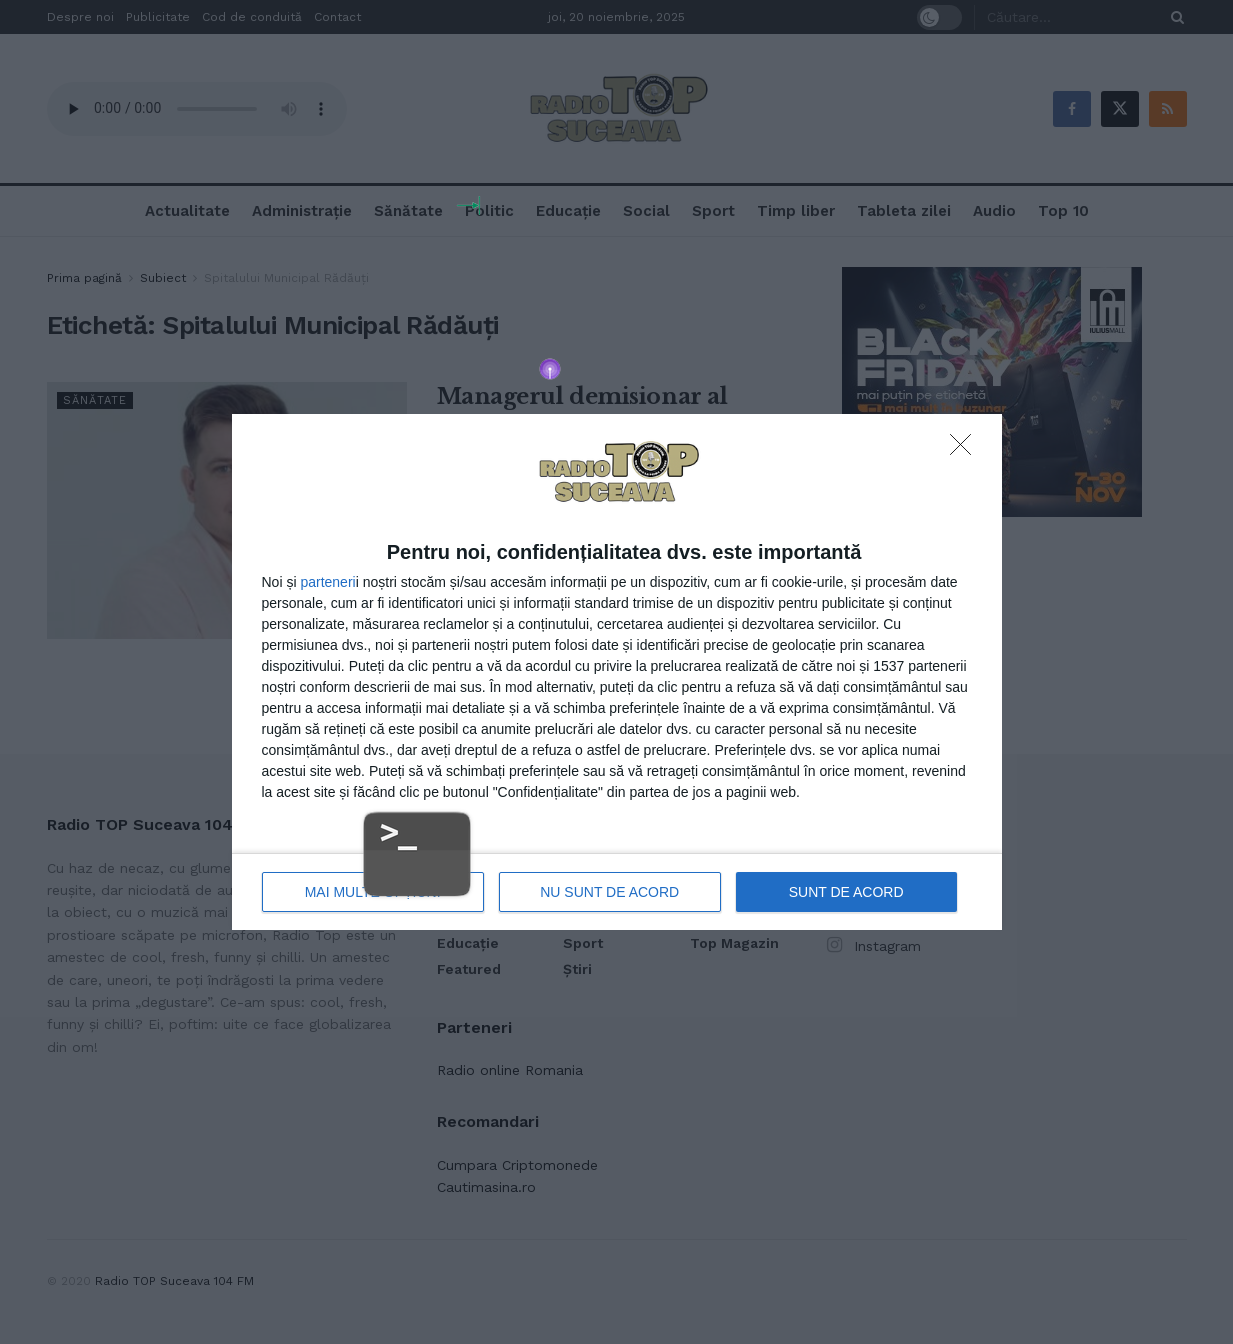  I want to click on go to the last item in a list or sequence, so click(468, 205).